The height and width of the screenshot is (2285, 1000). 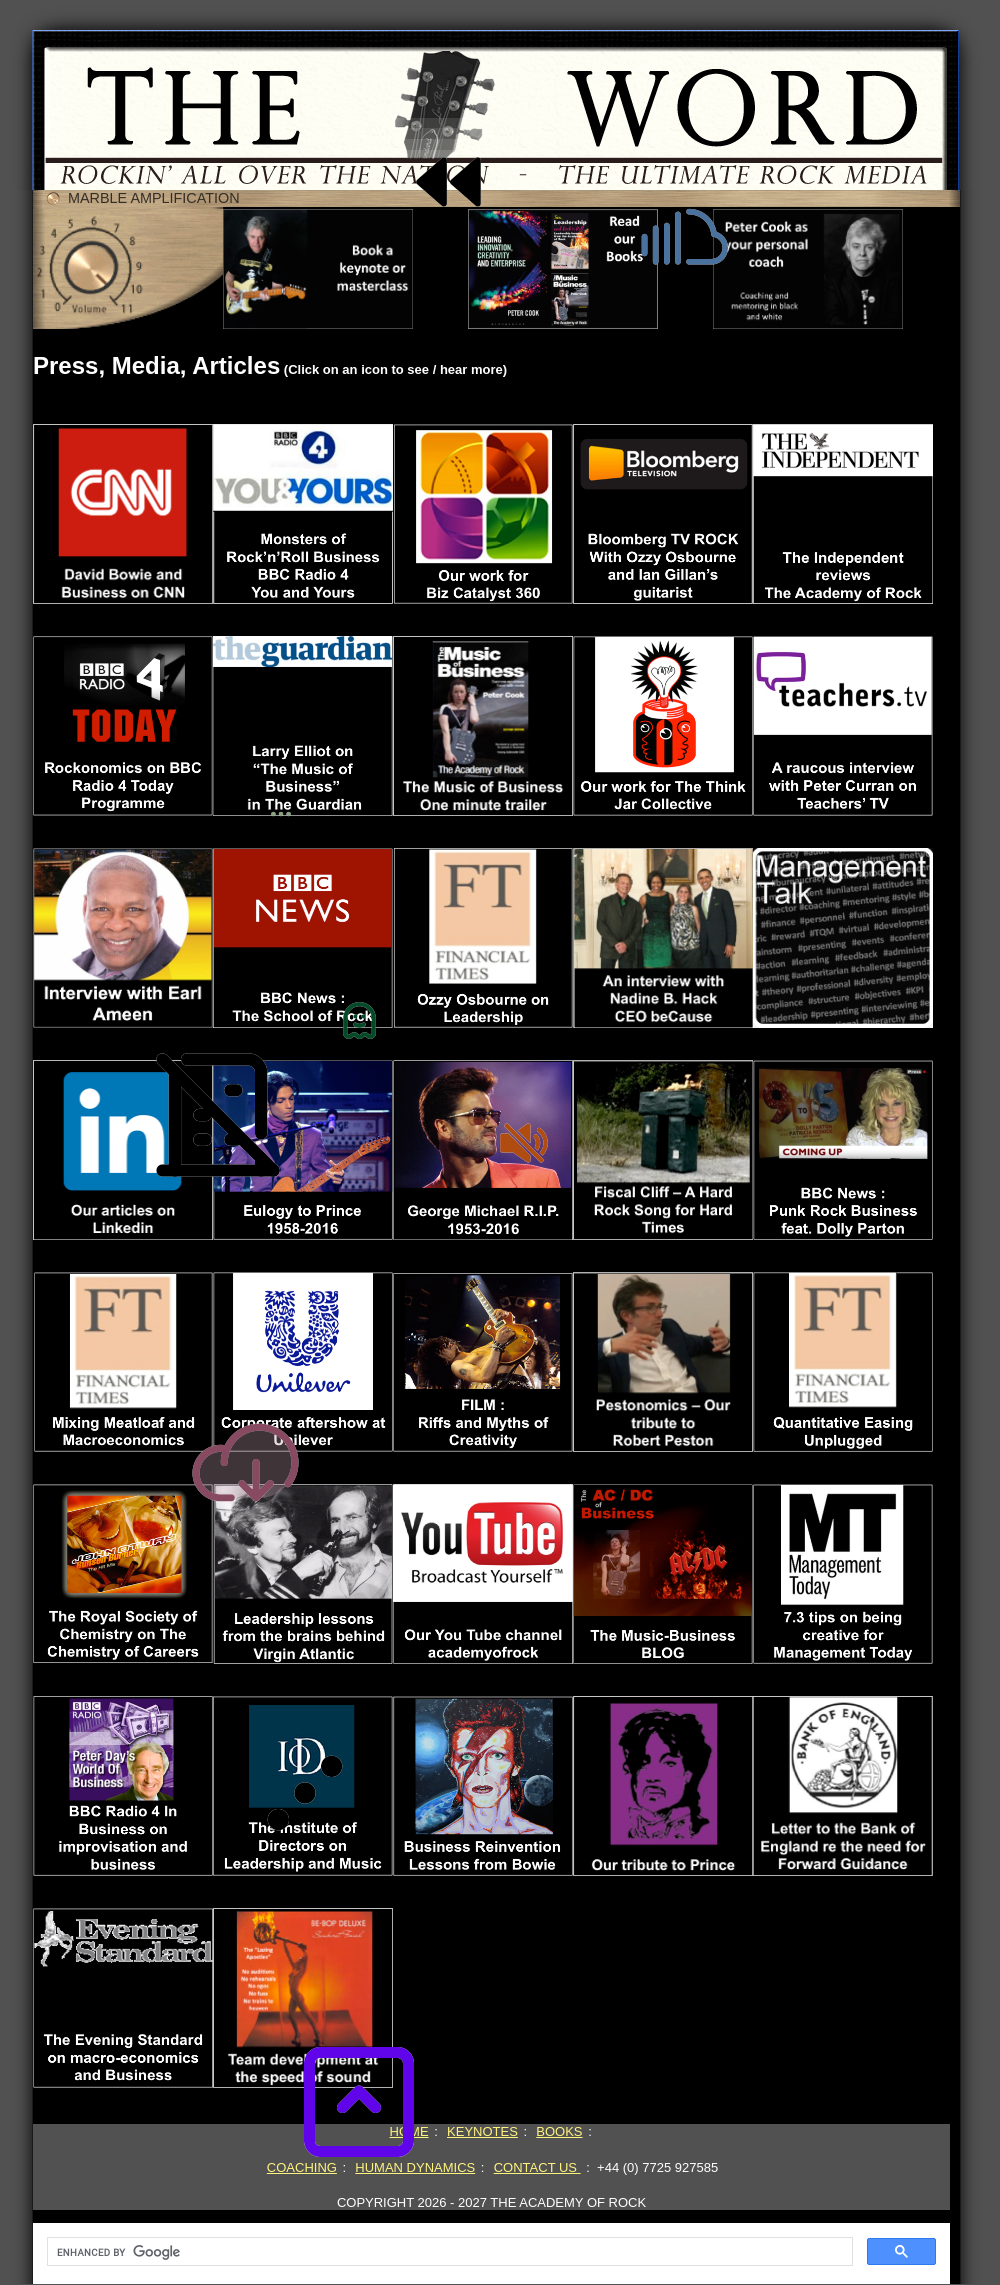 I want to click on open soundcloud app, so click(x=683, y=239).